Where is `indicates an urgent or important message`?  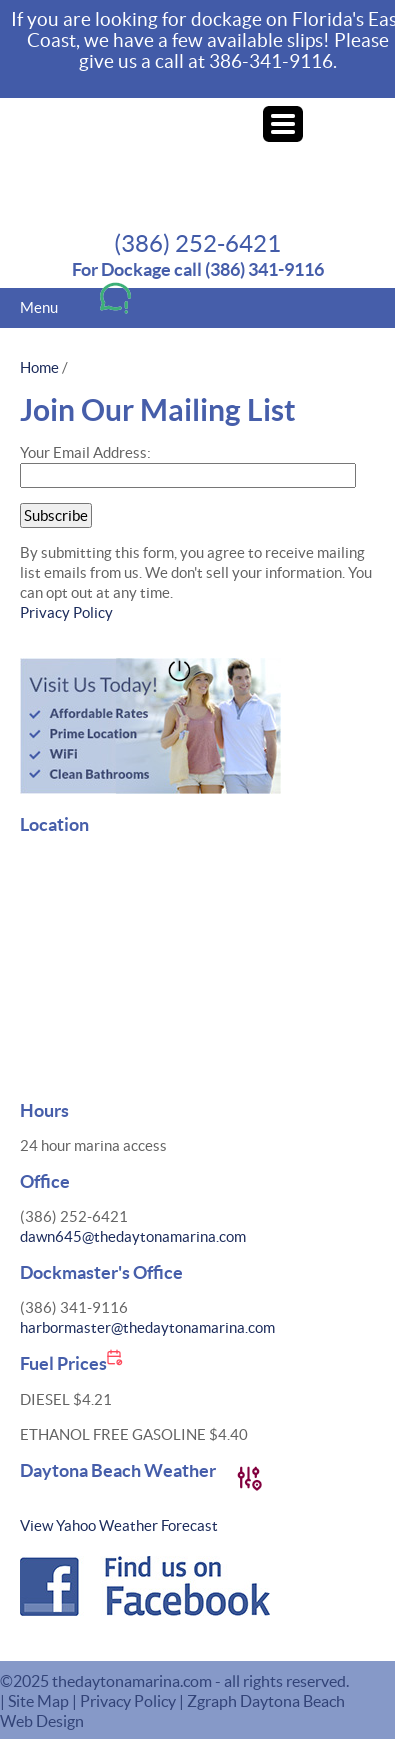
indicates an urgent or important message is located at coordinates (115, 296).